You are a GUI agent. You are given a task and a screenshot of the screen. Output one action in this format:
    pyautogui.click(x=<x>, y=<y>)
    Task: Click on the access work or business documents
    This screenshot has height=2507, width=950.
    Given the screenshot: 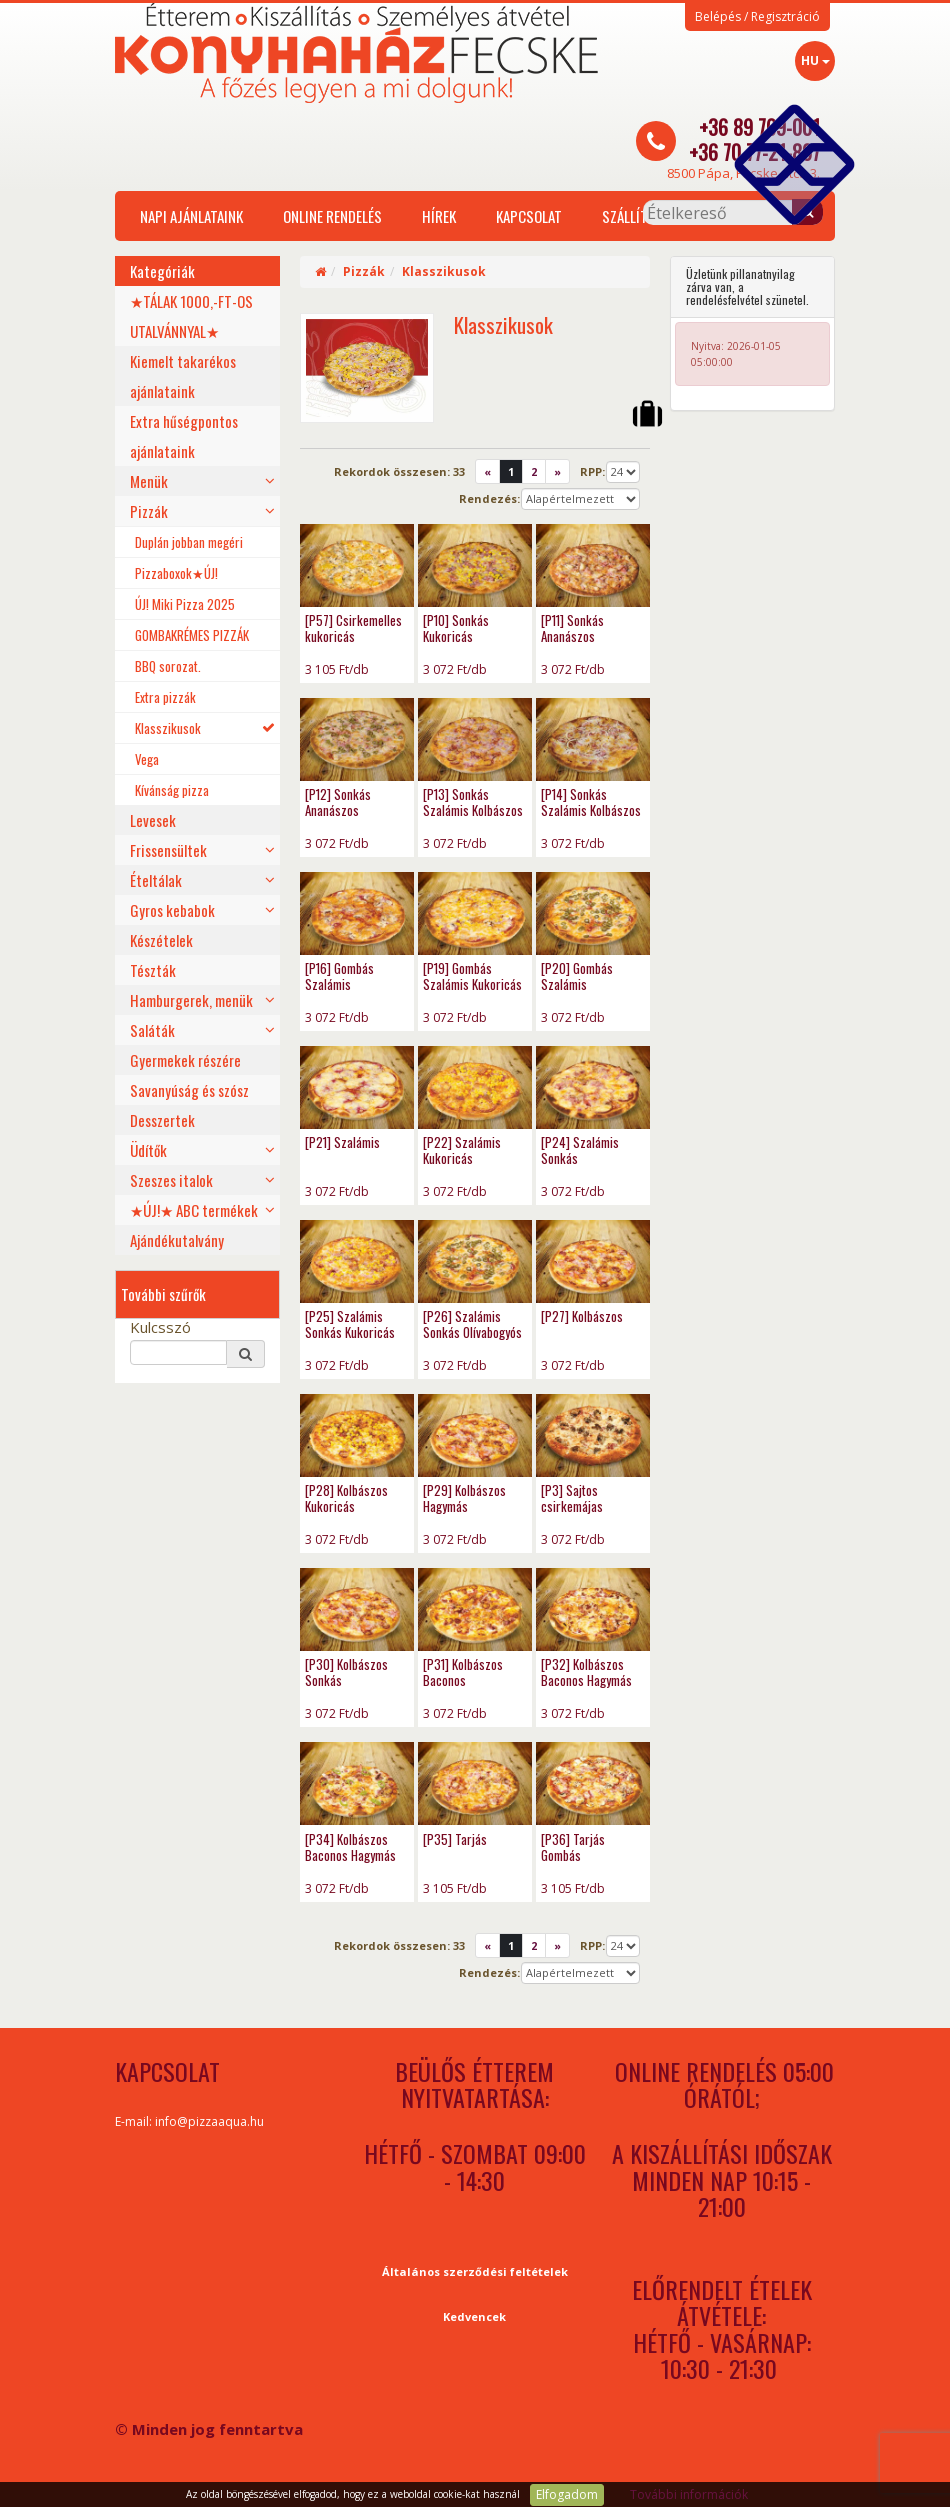 What is the action you would take?
    pyautogui.click(x=647, y=413)
    